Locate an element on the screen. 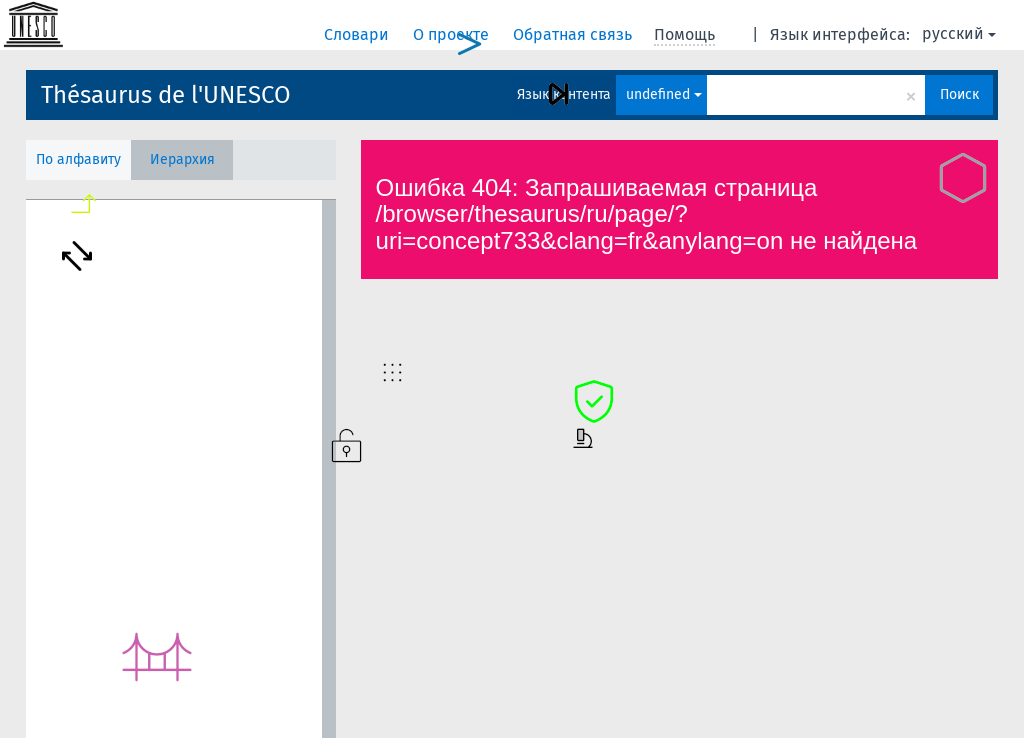  access research or scientific tools is located at coordinates (583, 439).